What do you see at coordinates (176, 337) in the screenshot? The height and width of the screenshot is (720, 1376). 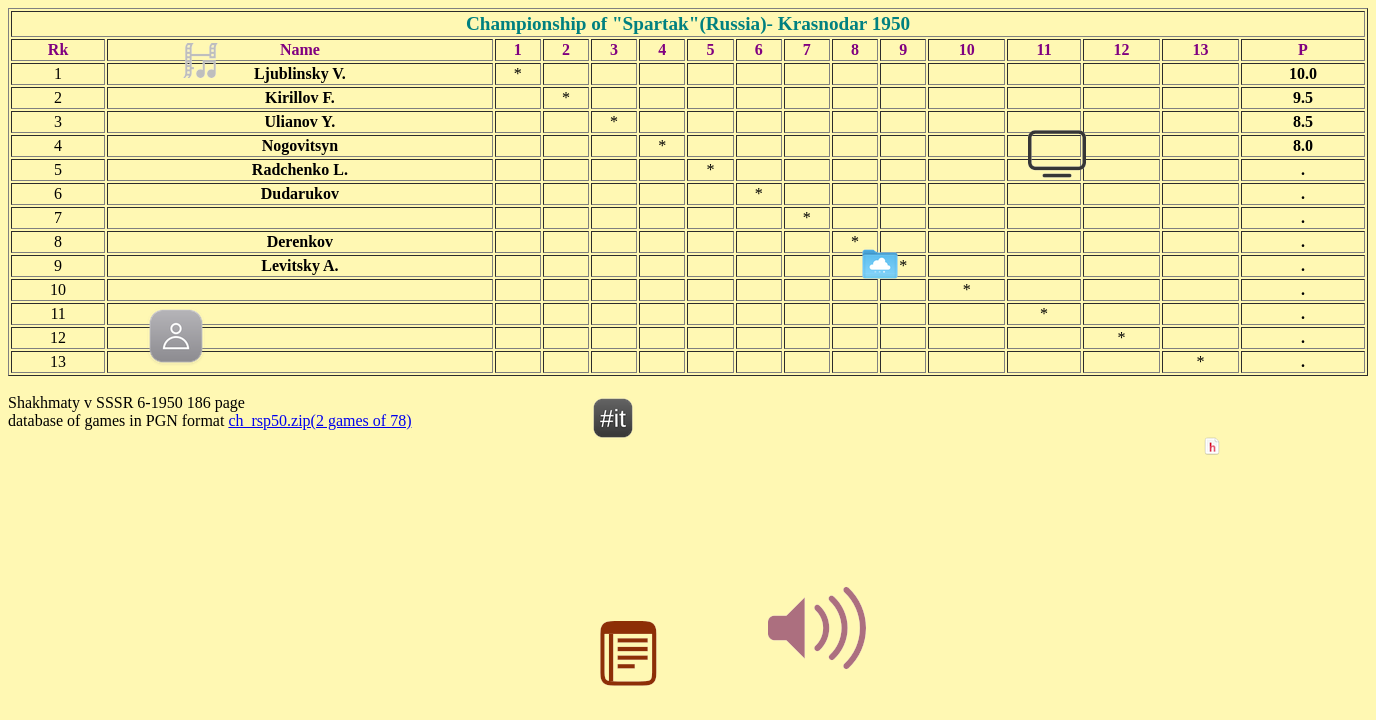 I see `configure LDAP directory service settings` at bounding box center [176, 337].